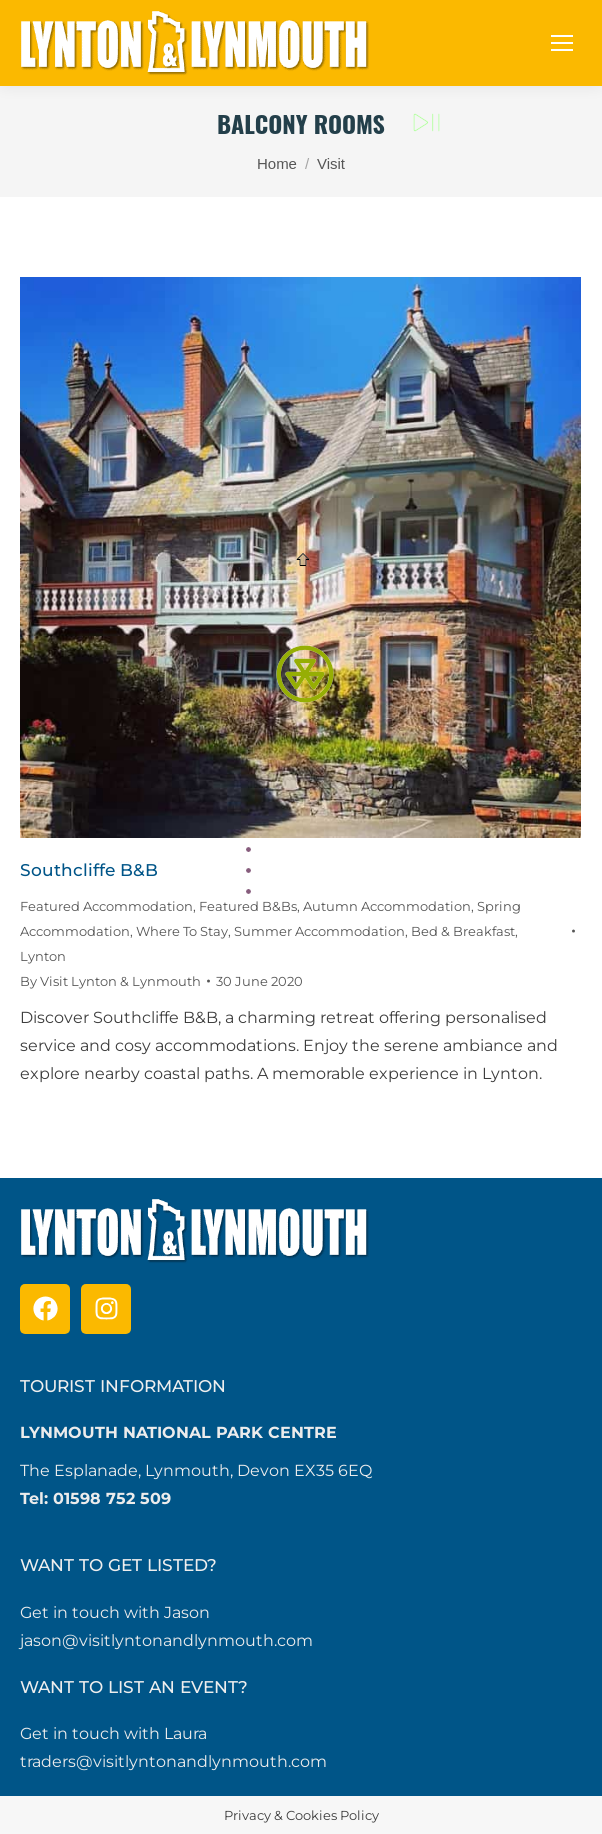 Image resolution: width=602 pixels, height=1834 pixels. Describe the element at coordinates (426, 122) in the screenshot. I see `toggle between play and pause states` at that location.